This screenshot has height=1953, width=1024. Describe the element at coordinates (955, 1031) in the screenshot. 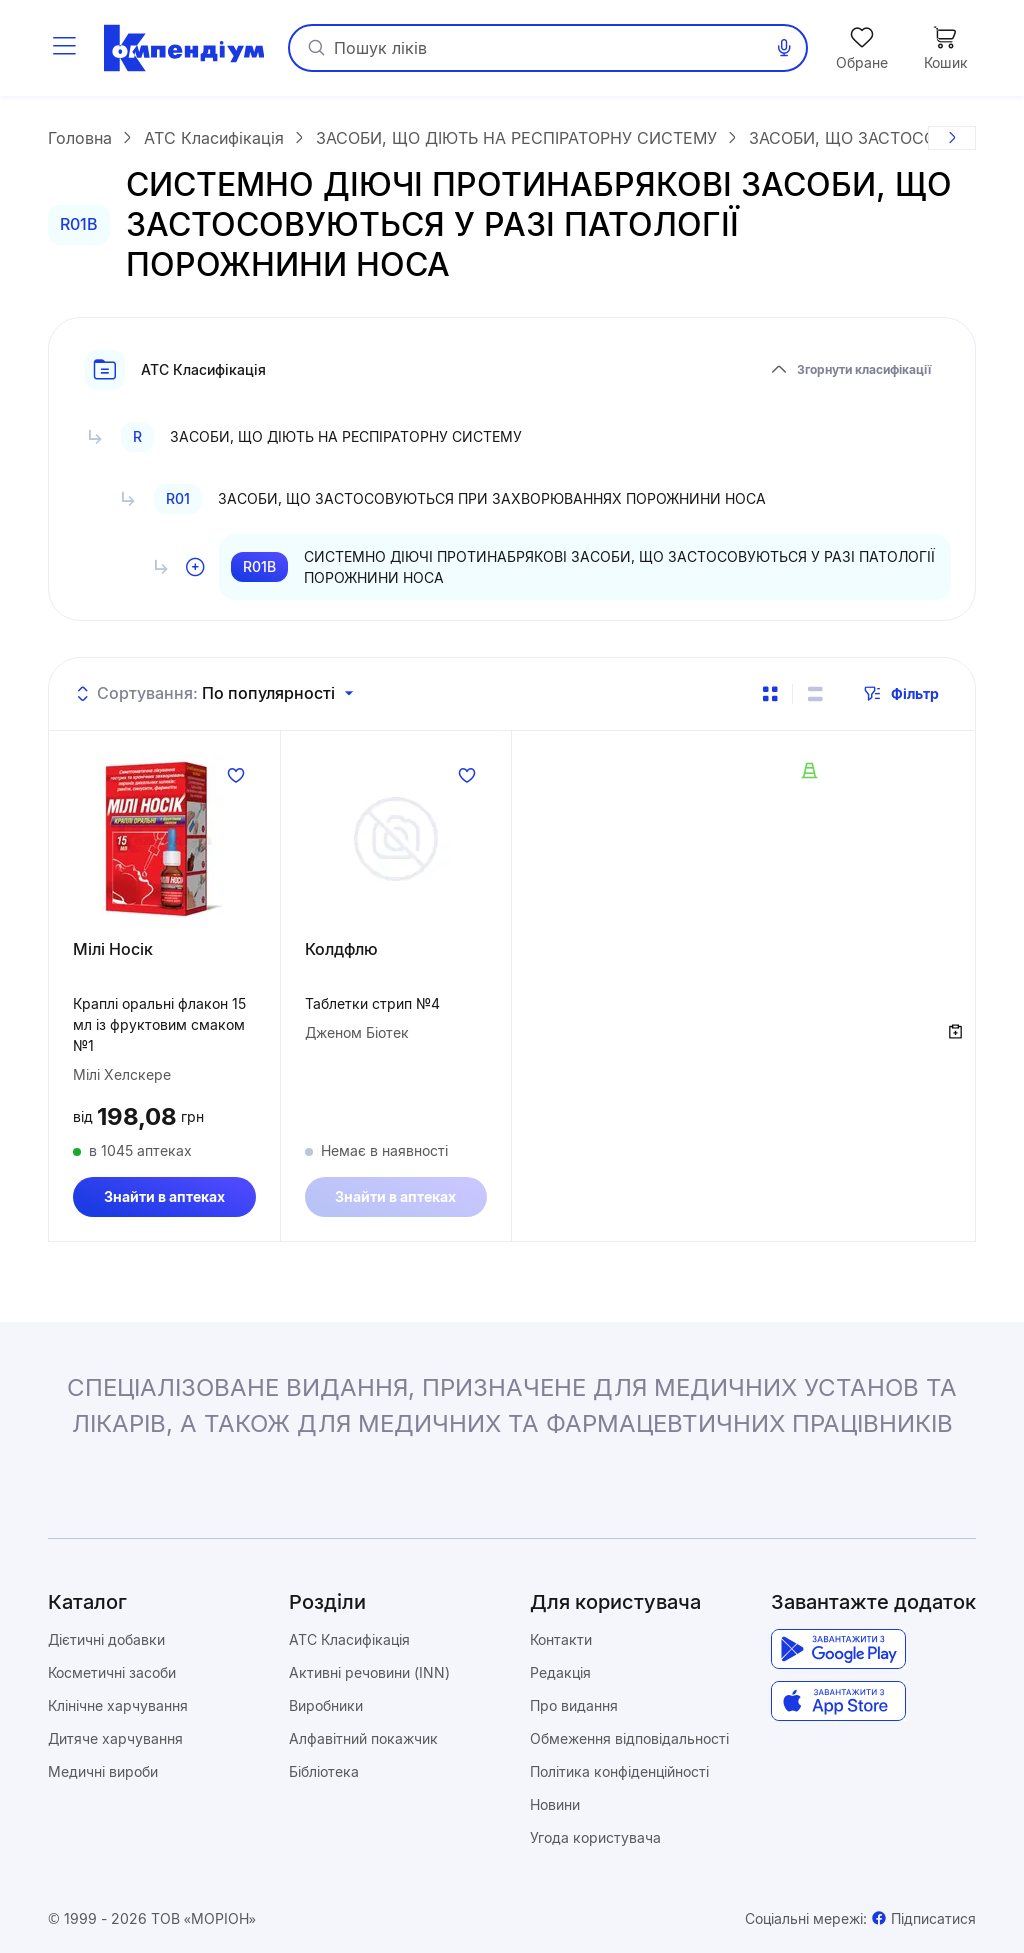

I see `view medical records or health dossier` at that location.